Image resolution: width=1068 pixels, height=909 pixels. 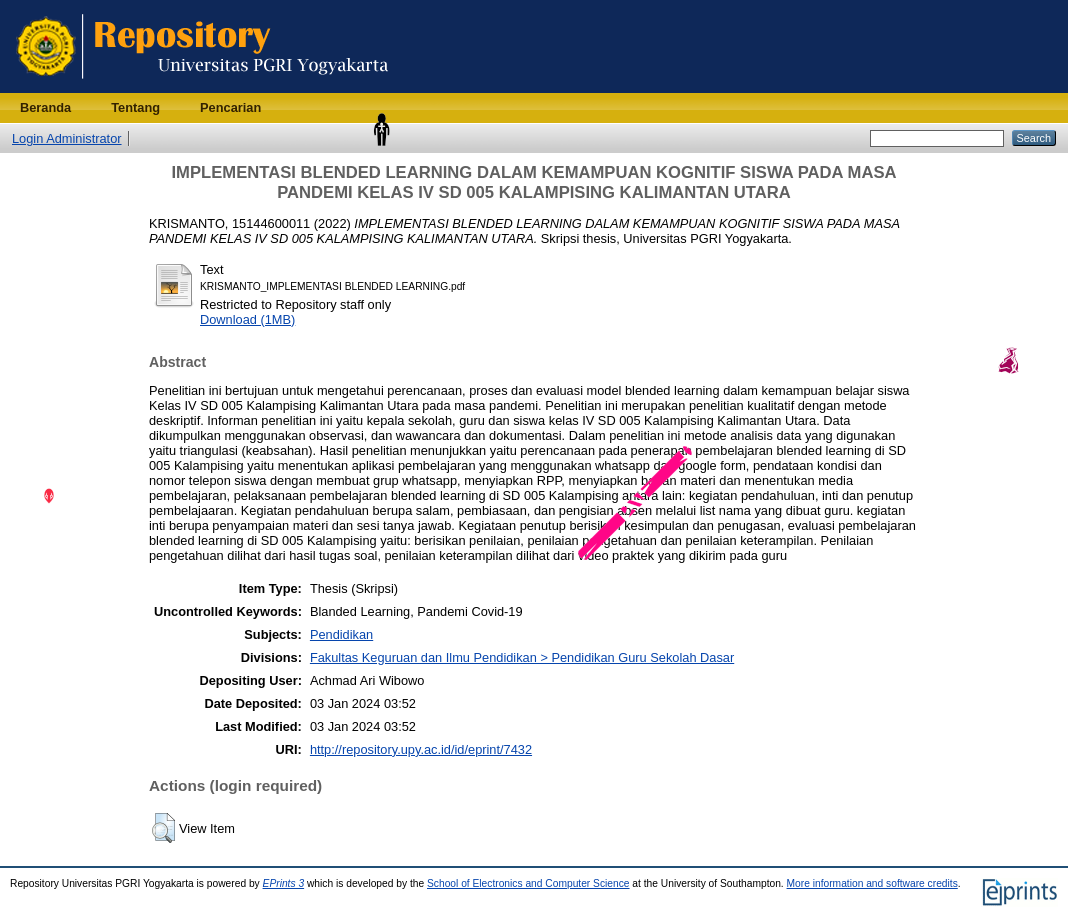 What do you see at coordinates (49, 496) in the screenshot?
I see `select architect or builder character class` at bounding box center [49, 496].